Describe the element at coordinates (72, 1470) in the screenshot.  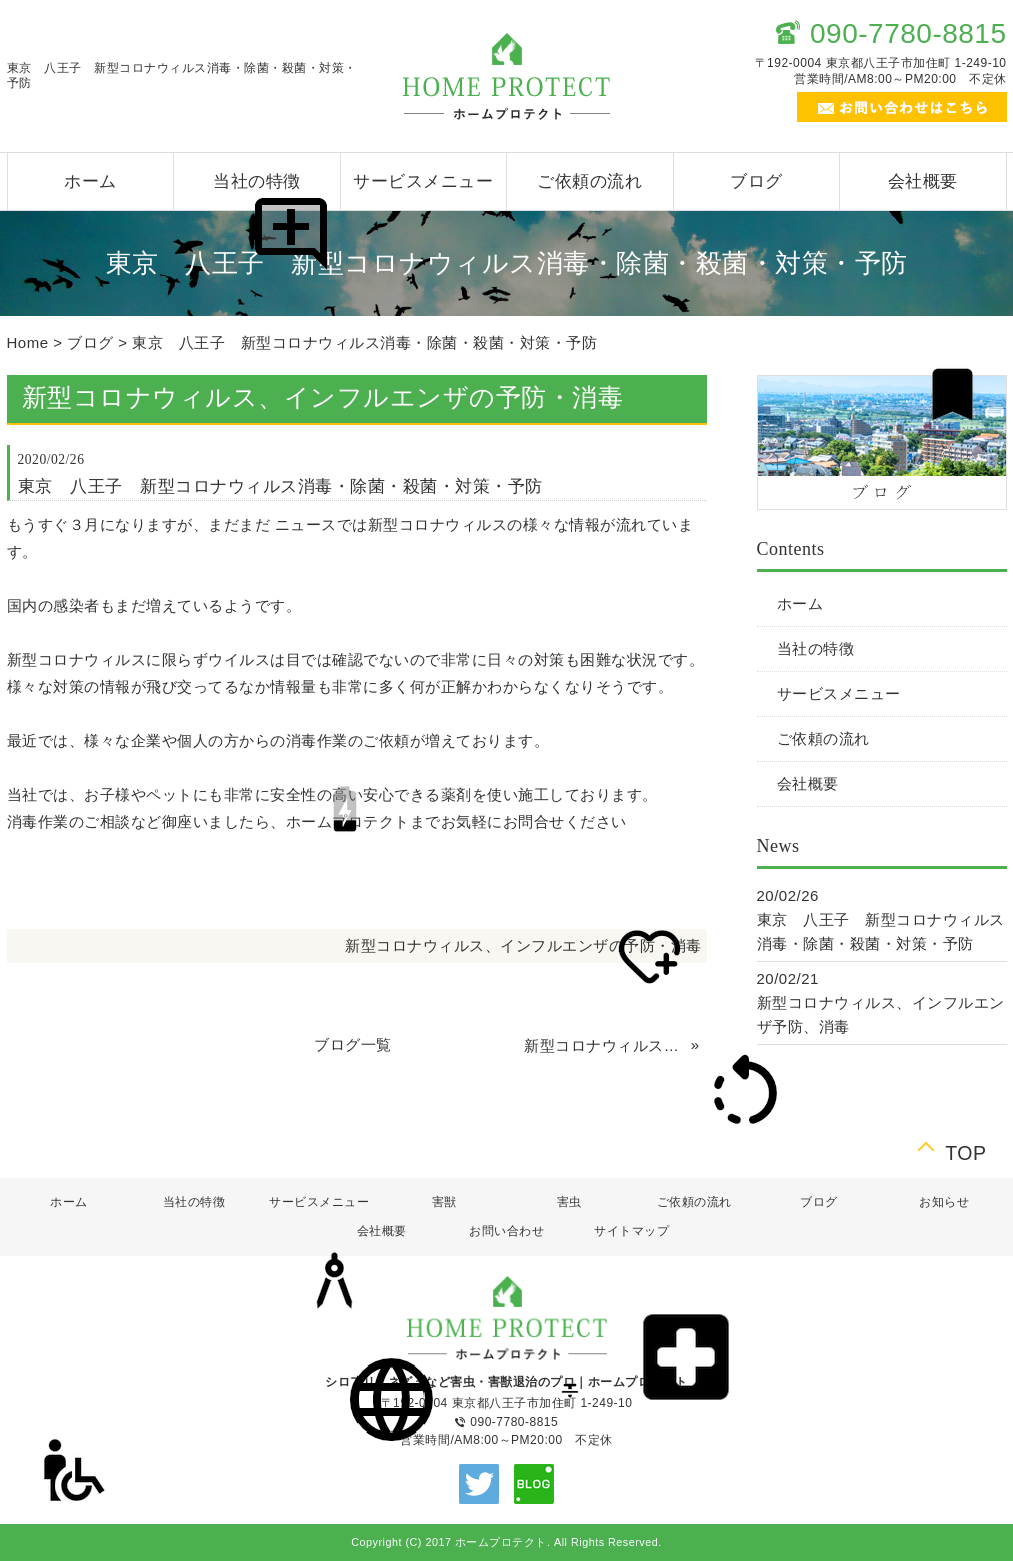
I see `wheelchair pickup location` at that location.